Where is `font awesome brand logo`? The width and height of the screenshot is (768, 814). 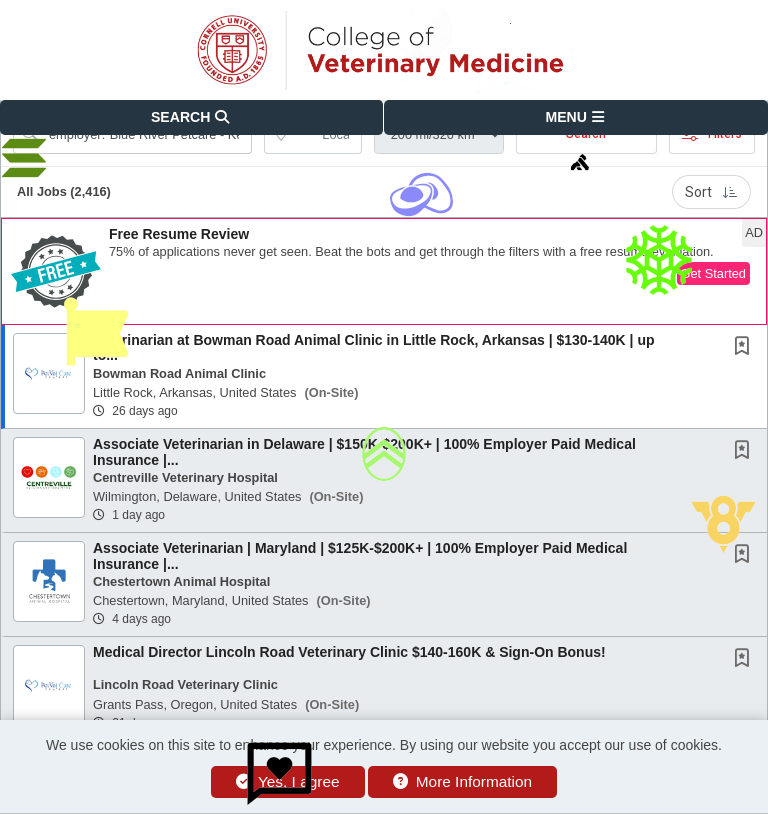 font awesome brand logo is located at coordinates (96, 331).